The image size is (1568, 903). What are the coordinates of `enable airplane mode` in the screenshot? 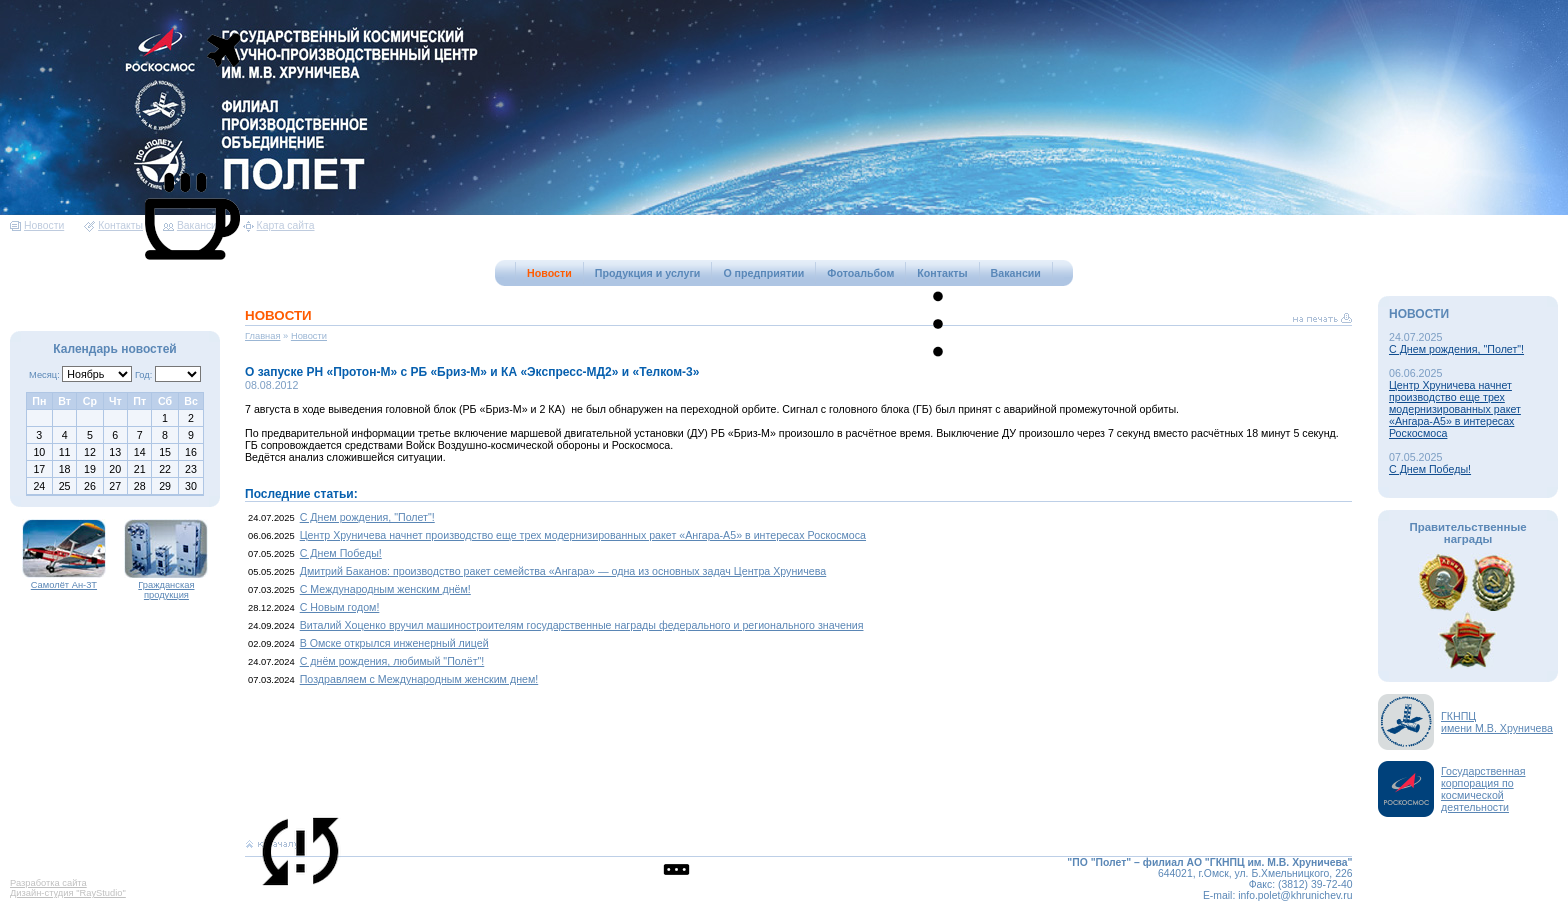 It's located at (224, 49).